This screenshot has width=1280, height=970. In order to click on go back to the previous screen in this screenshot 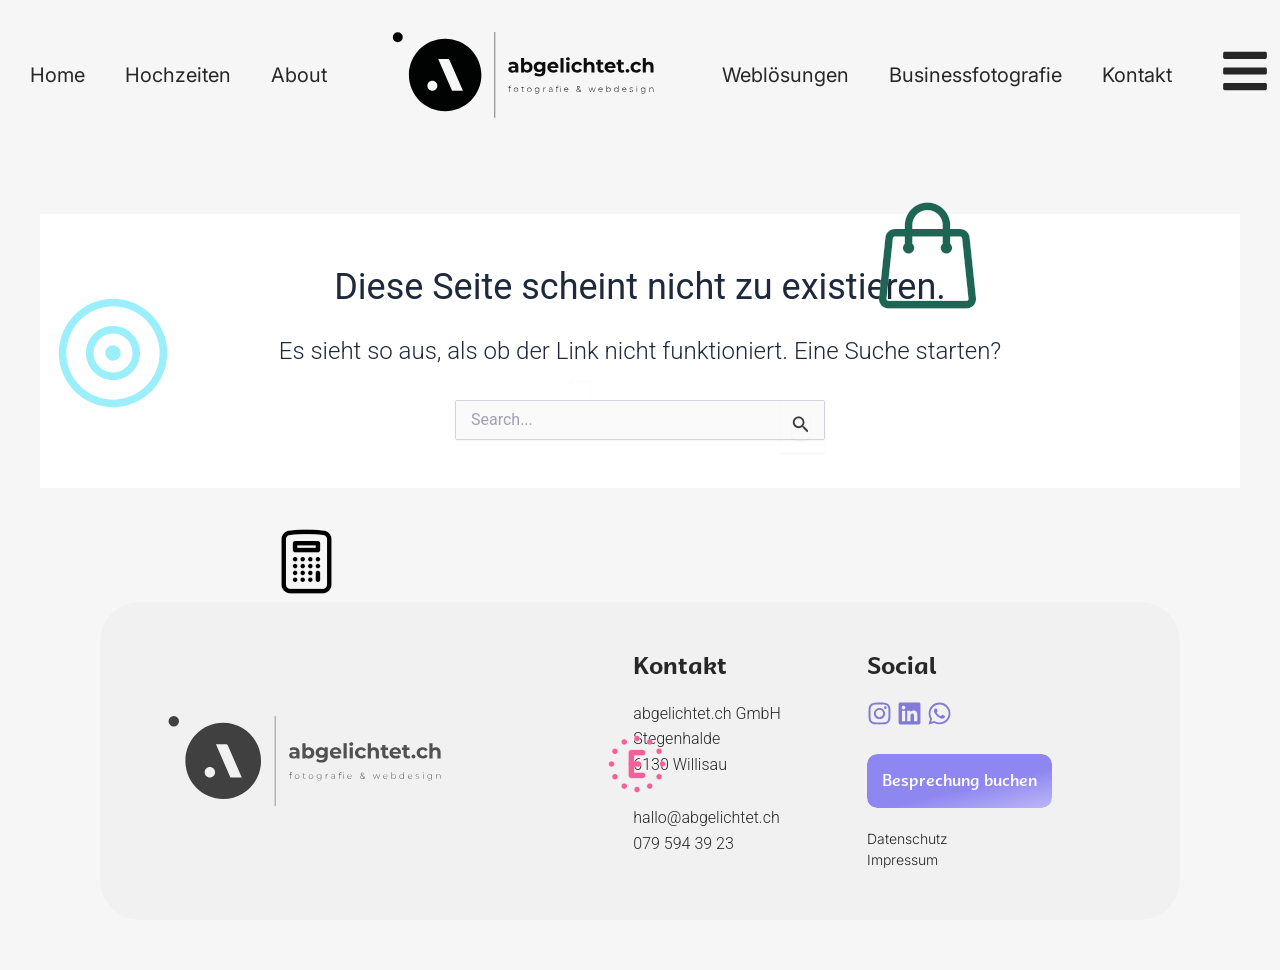, I will do `click(580, 387)`.